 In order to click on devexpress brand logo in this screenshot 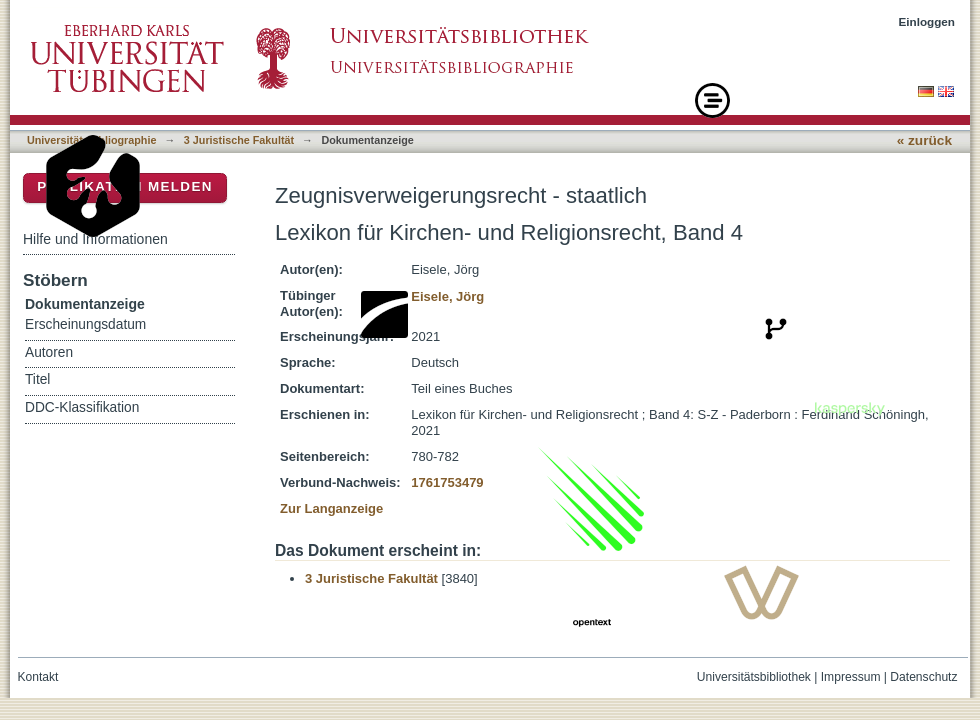, I will do `click(384, 314)`.